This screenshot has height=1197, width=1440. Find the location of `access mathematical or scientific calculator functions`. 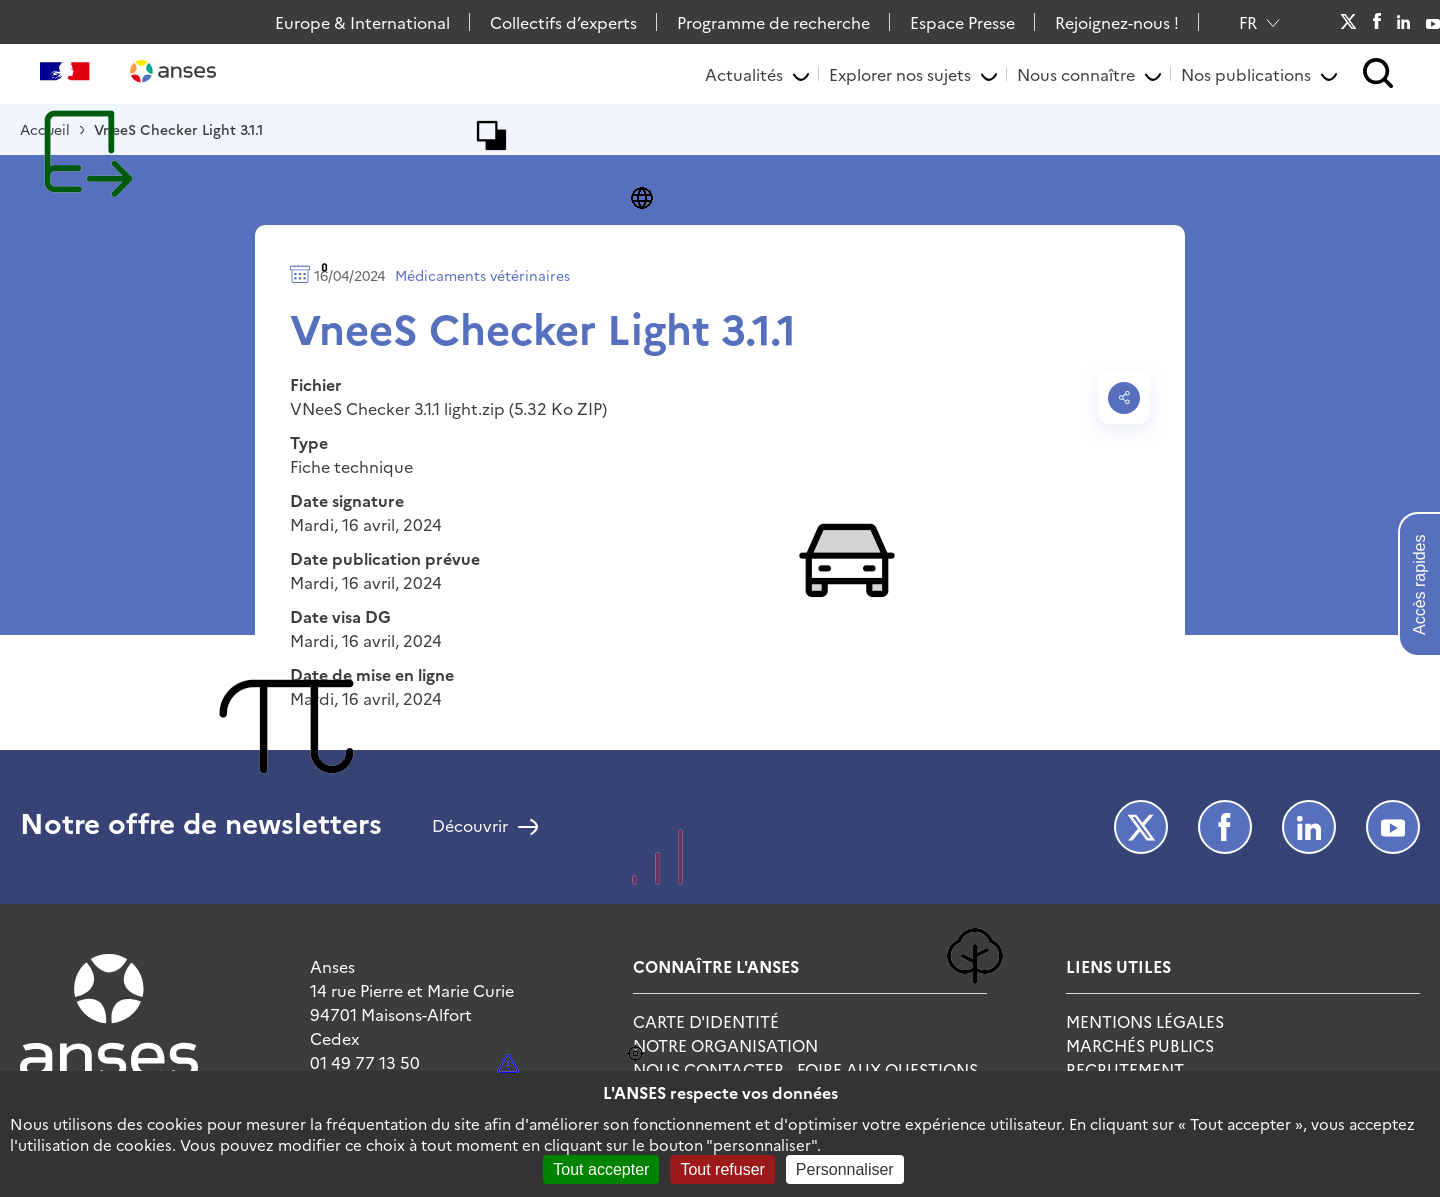

access mathematical or scientific calculator functions is located at coordinates (289, 724).